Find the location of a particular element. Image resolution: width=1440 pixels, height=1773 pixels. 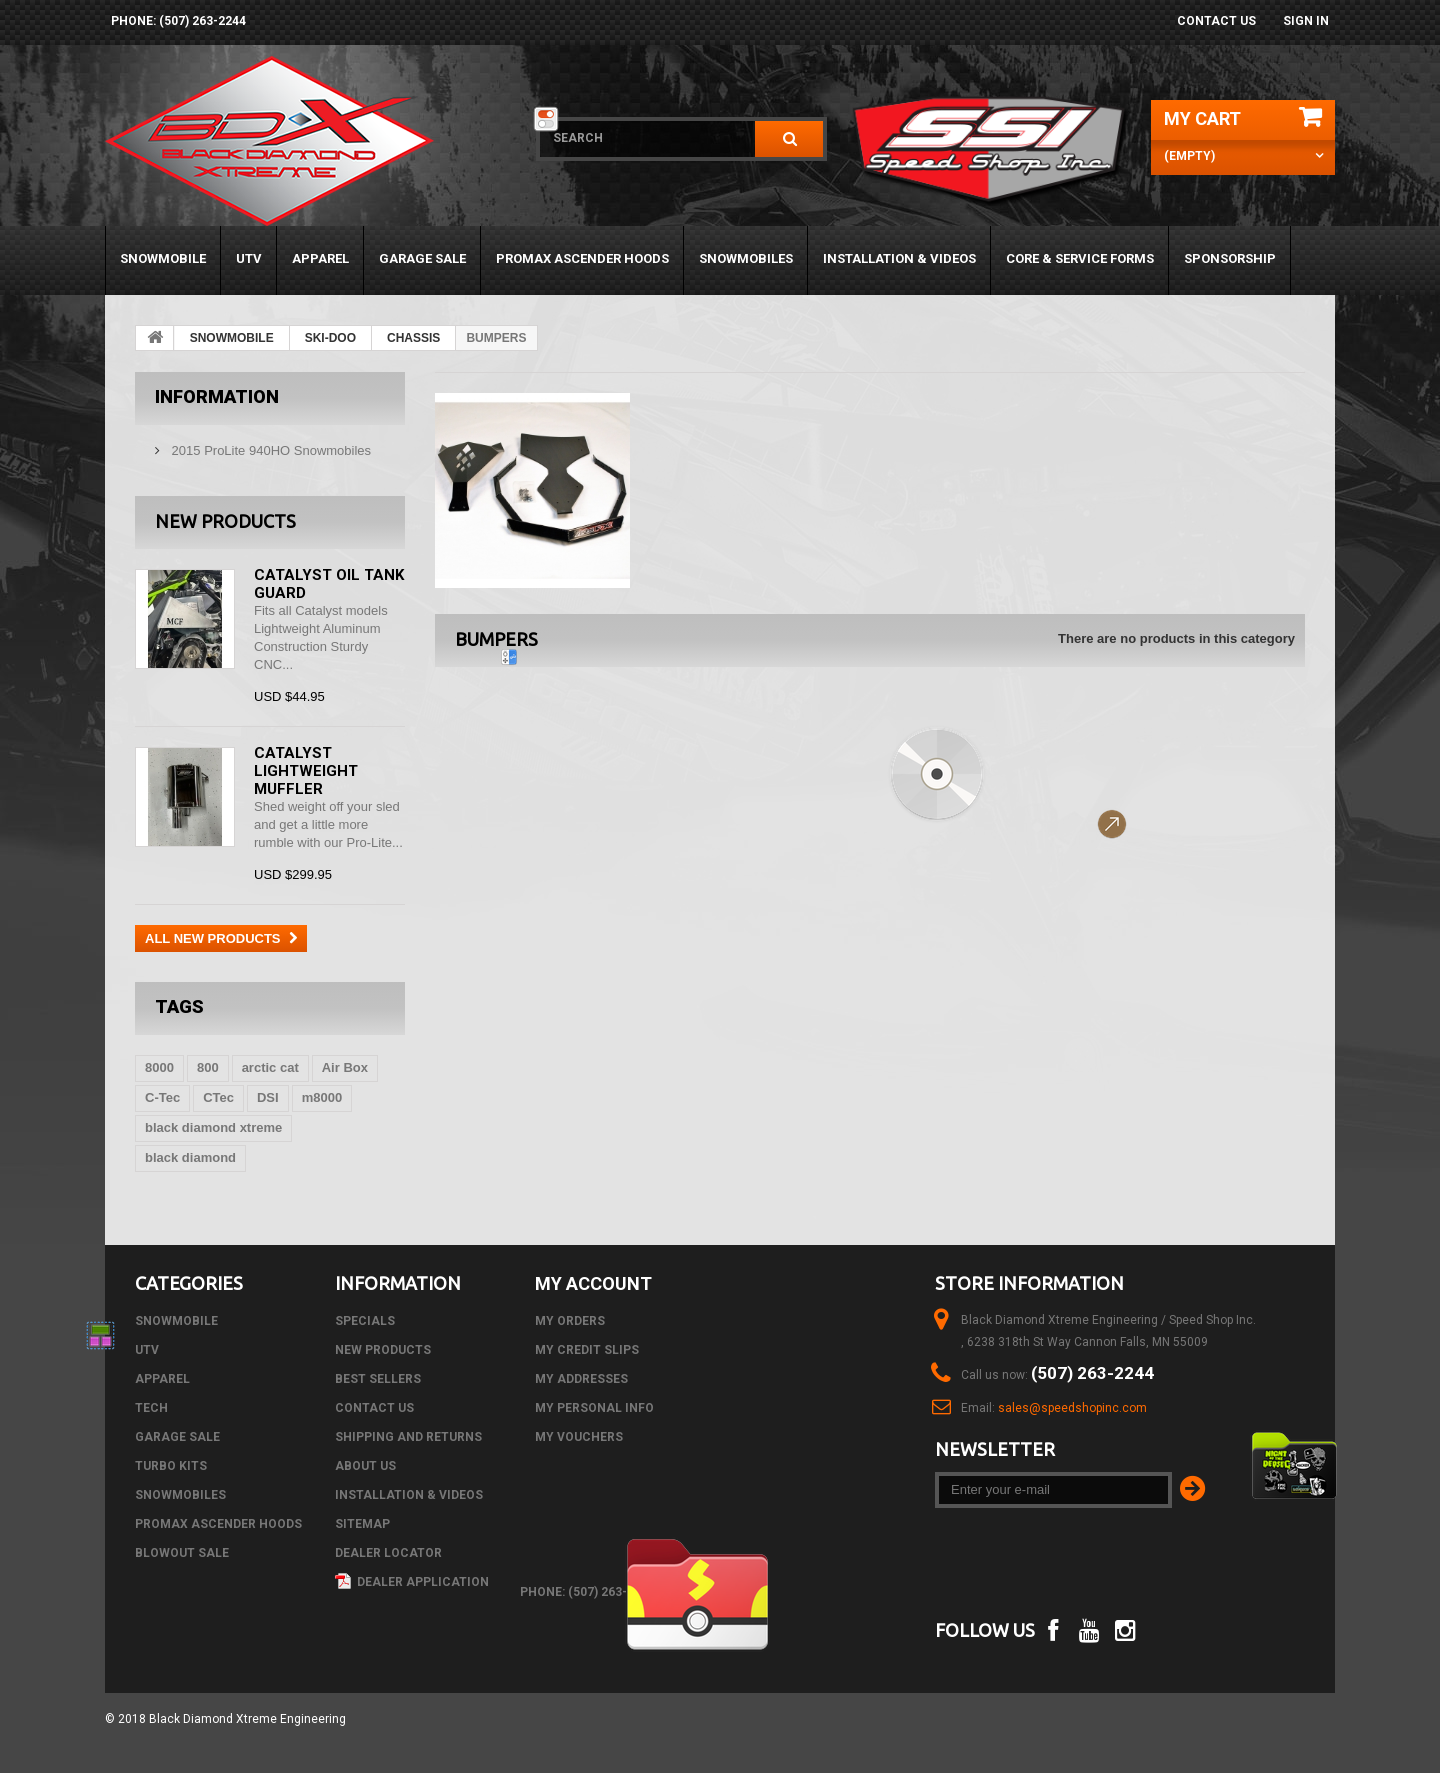

open gnome characters app is located at coordinates (509, 657).